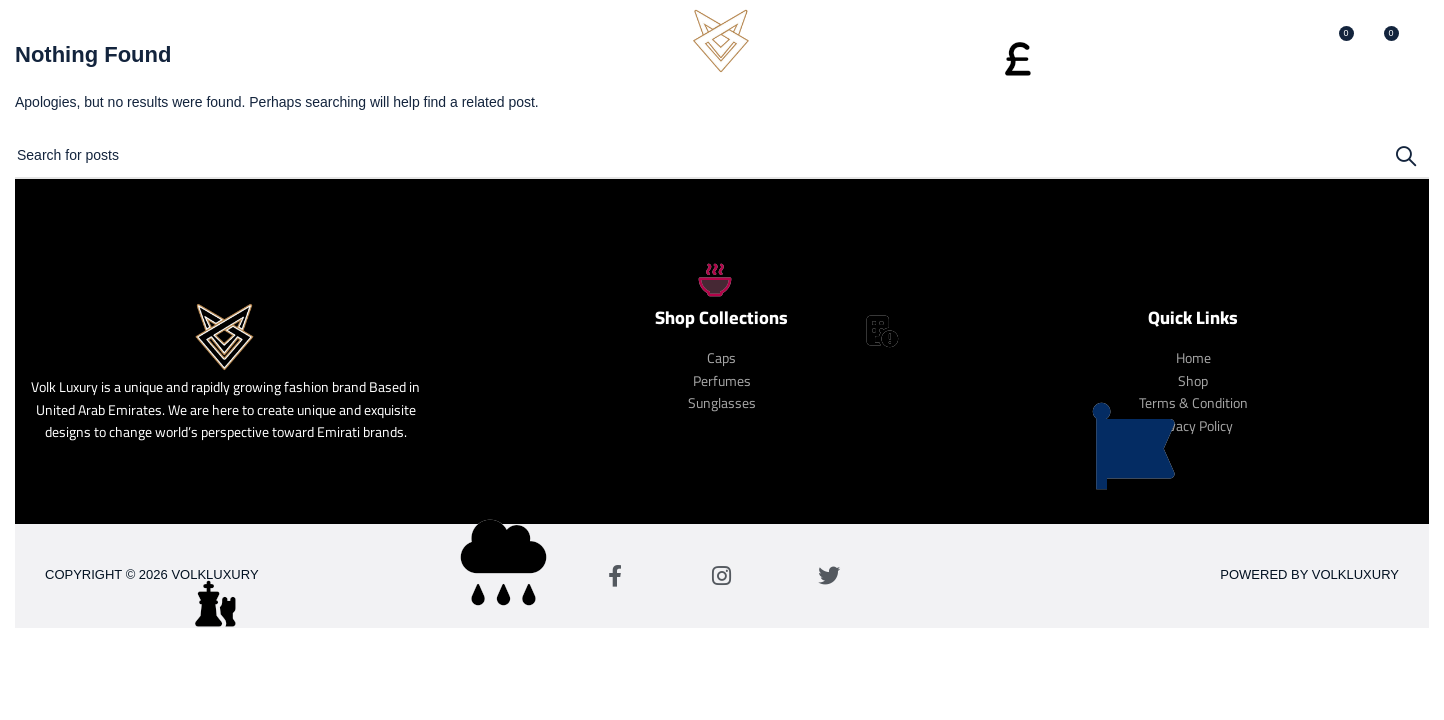 The image size is (1444, 720). I want to click on play chess game, so click(214, 605).